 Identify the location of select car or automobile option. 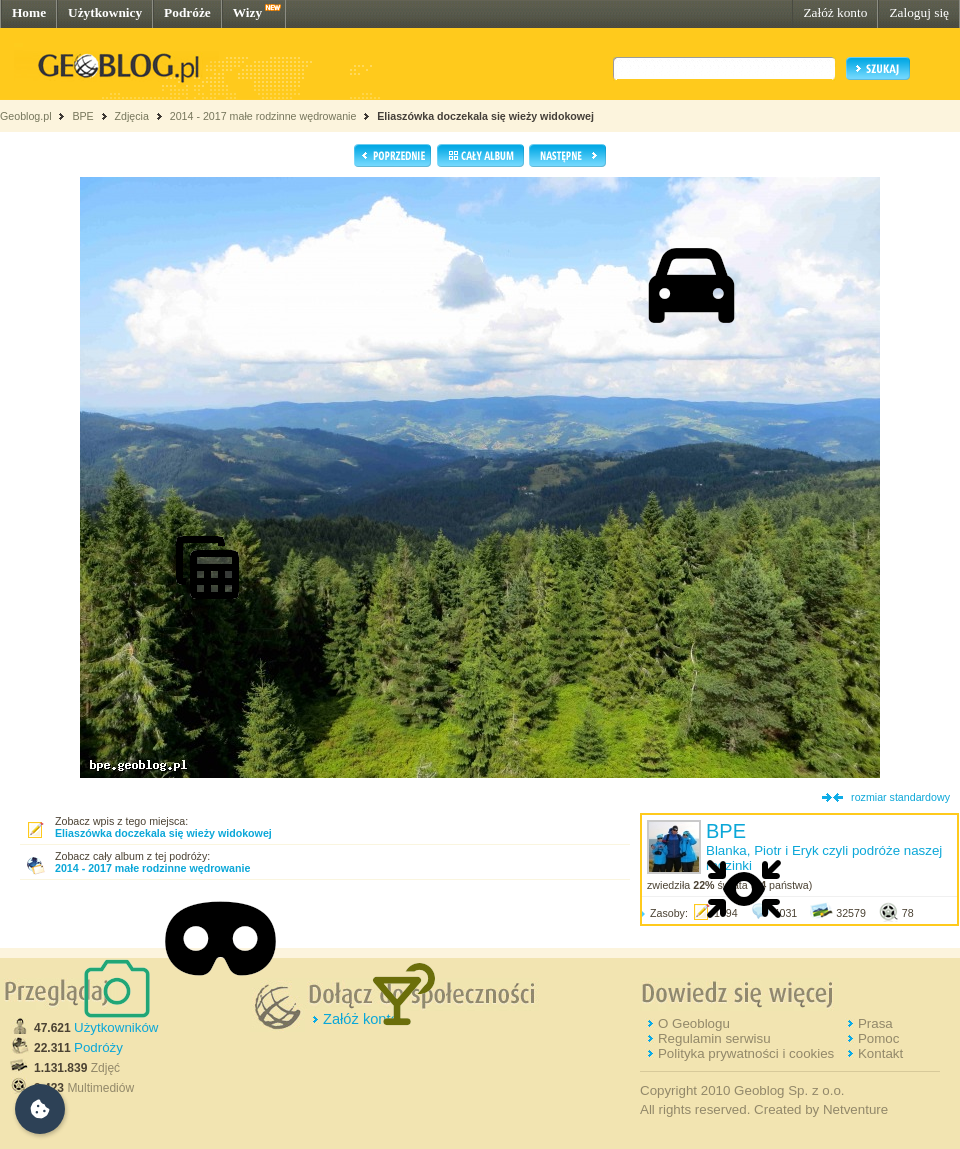
(691, 285).